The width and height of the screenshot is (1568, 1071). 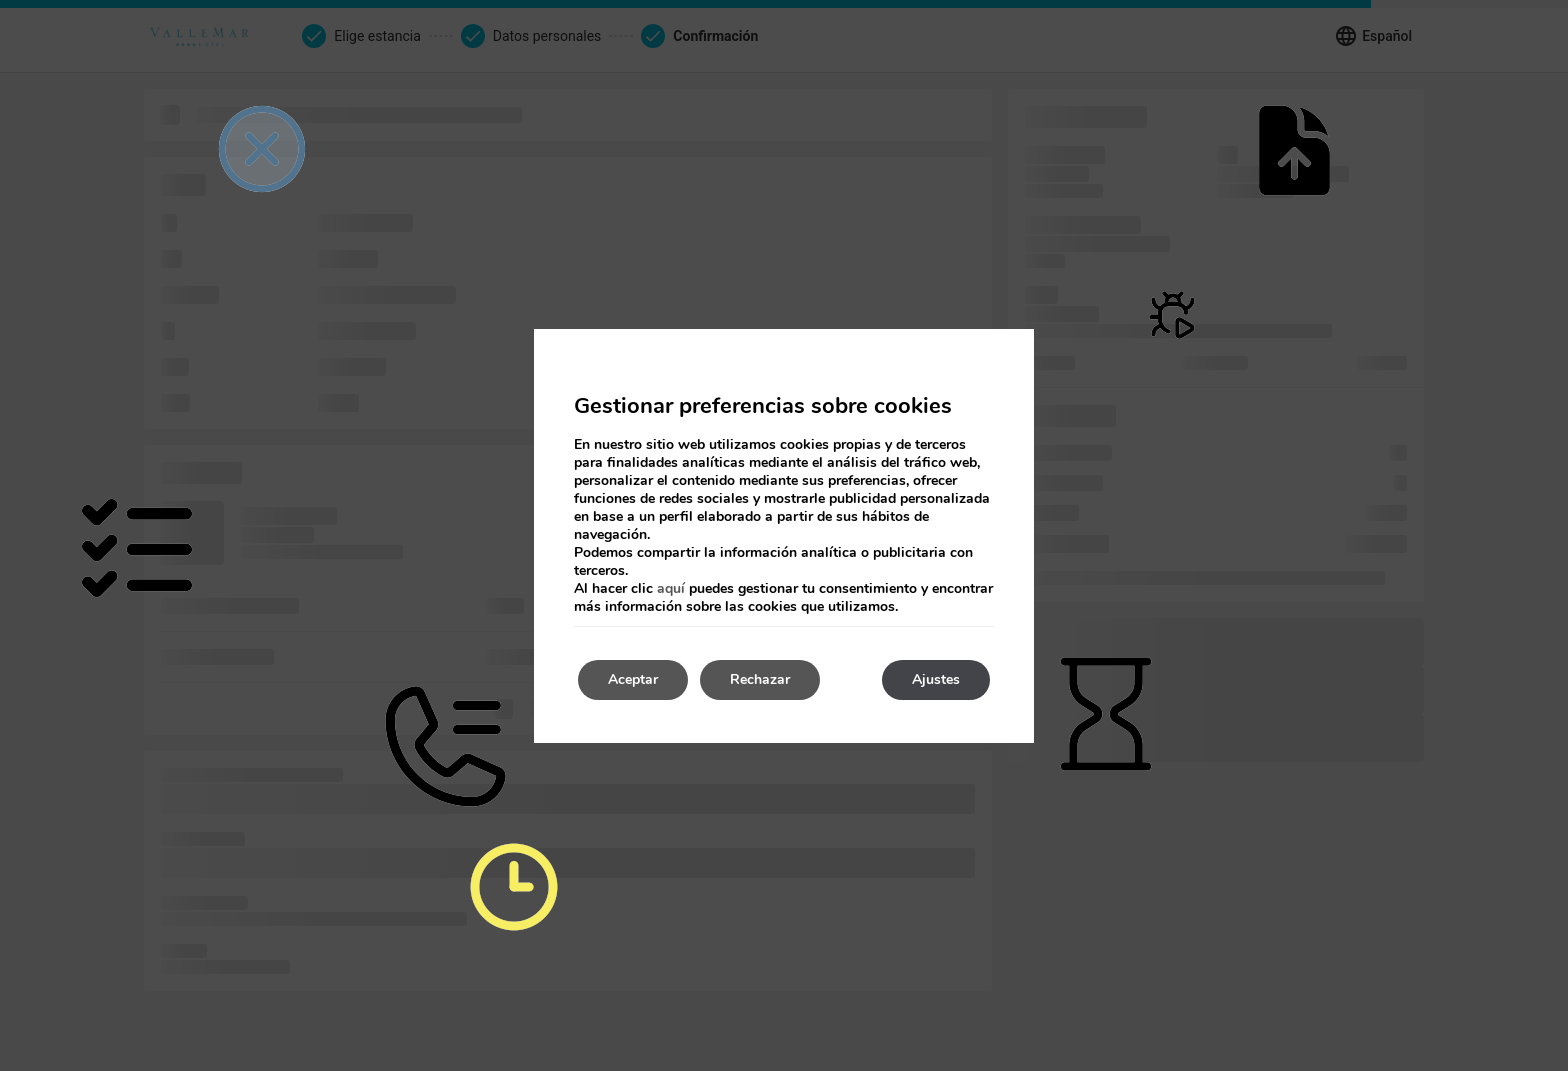 What do you see at coordinates (138, 549) in the screenshot?
I see `view completed tasks` at bounding box center [138, 549].